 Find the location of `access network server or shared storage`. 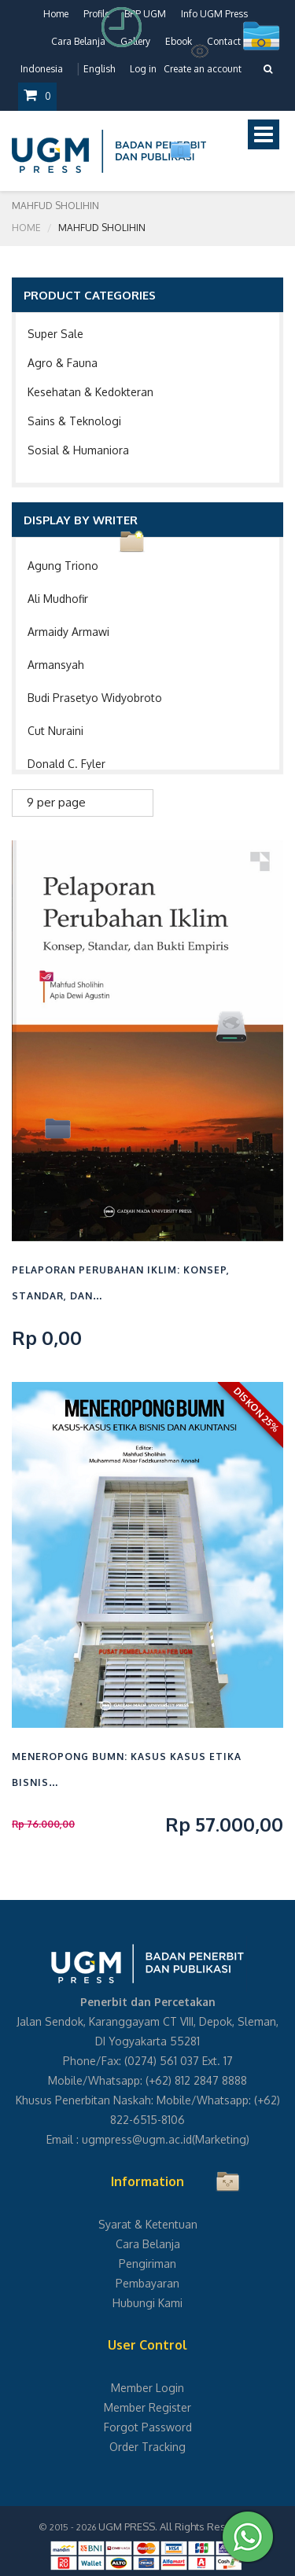

access network server or shared storage is located at coordinates (231, 1027).